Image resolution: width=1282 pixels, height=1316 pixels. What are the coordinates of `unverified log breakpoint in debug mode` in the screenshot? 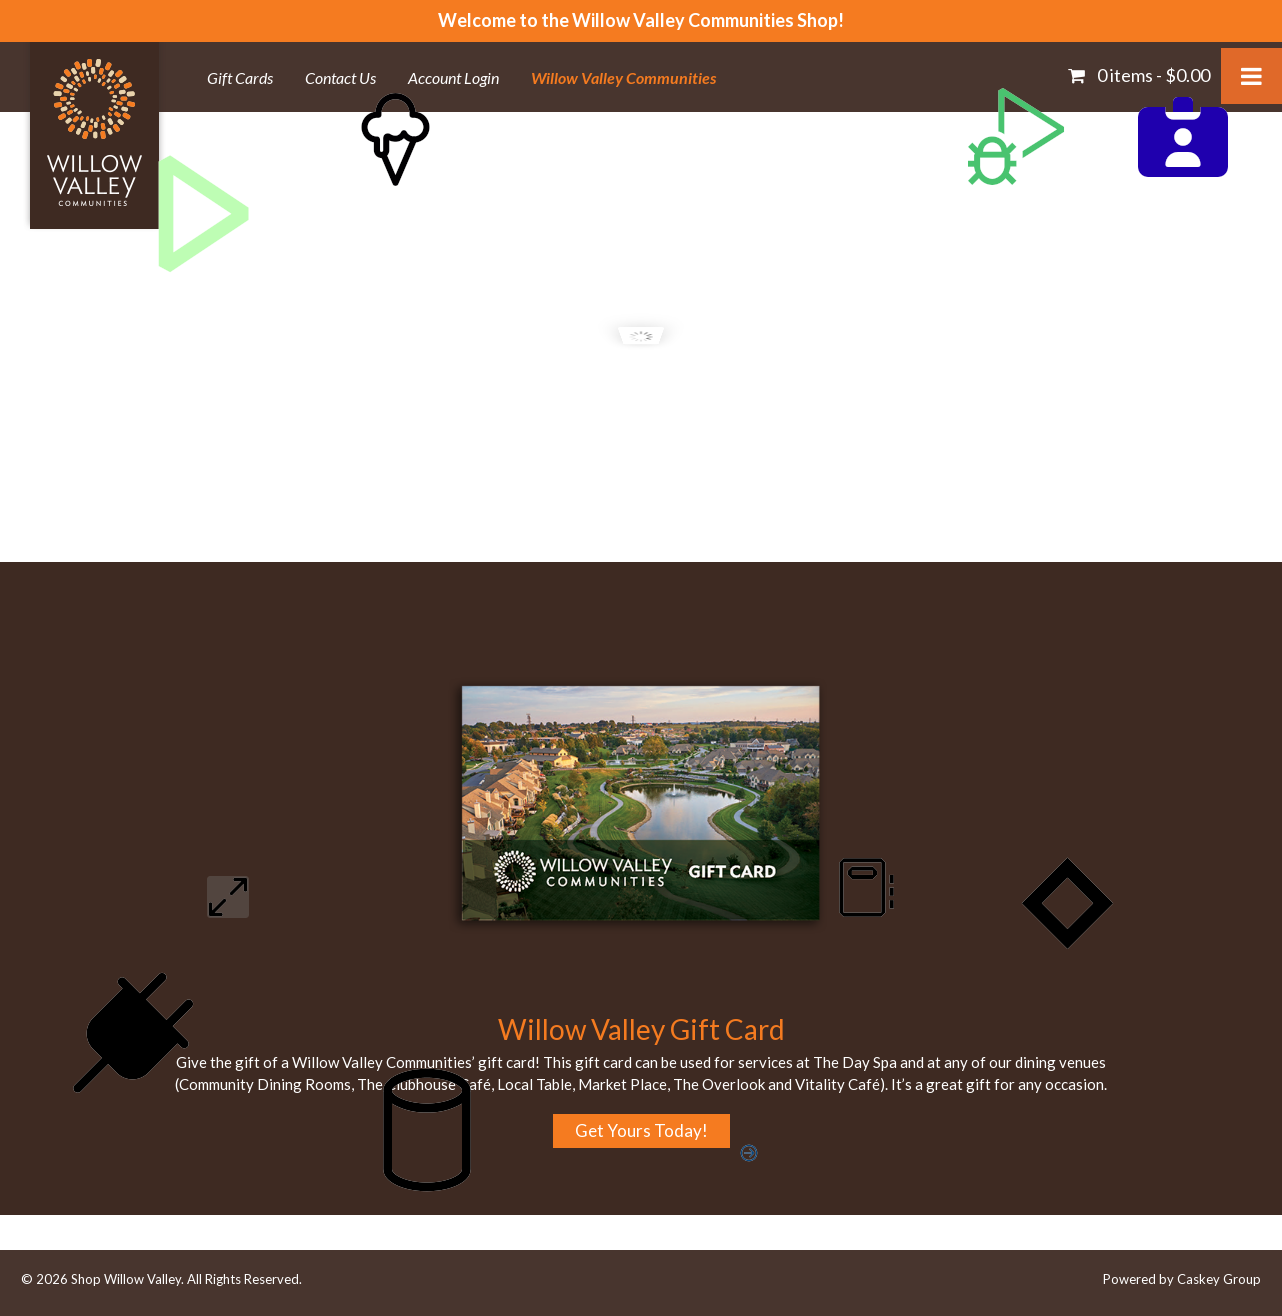 It's located at (1067, 903).